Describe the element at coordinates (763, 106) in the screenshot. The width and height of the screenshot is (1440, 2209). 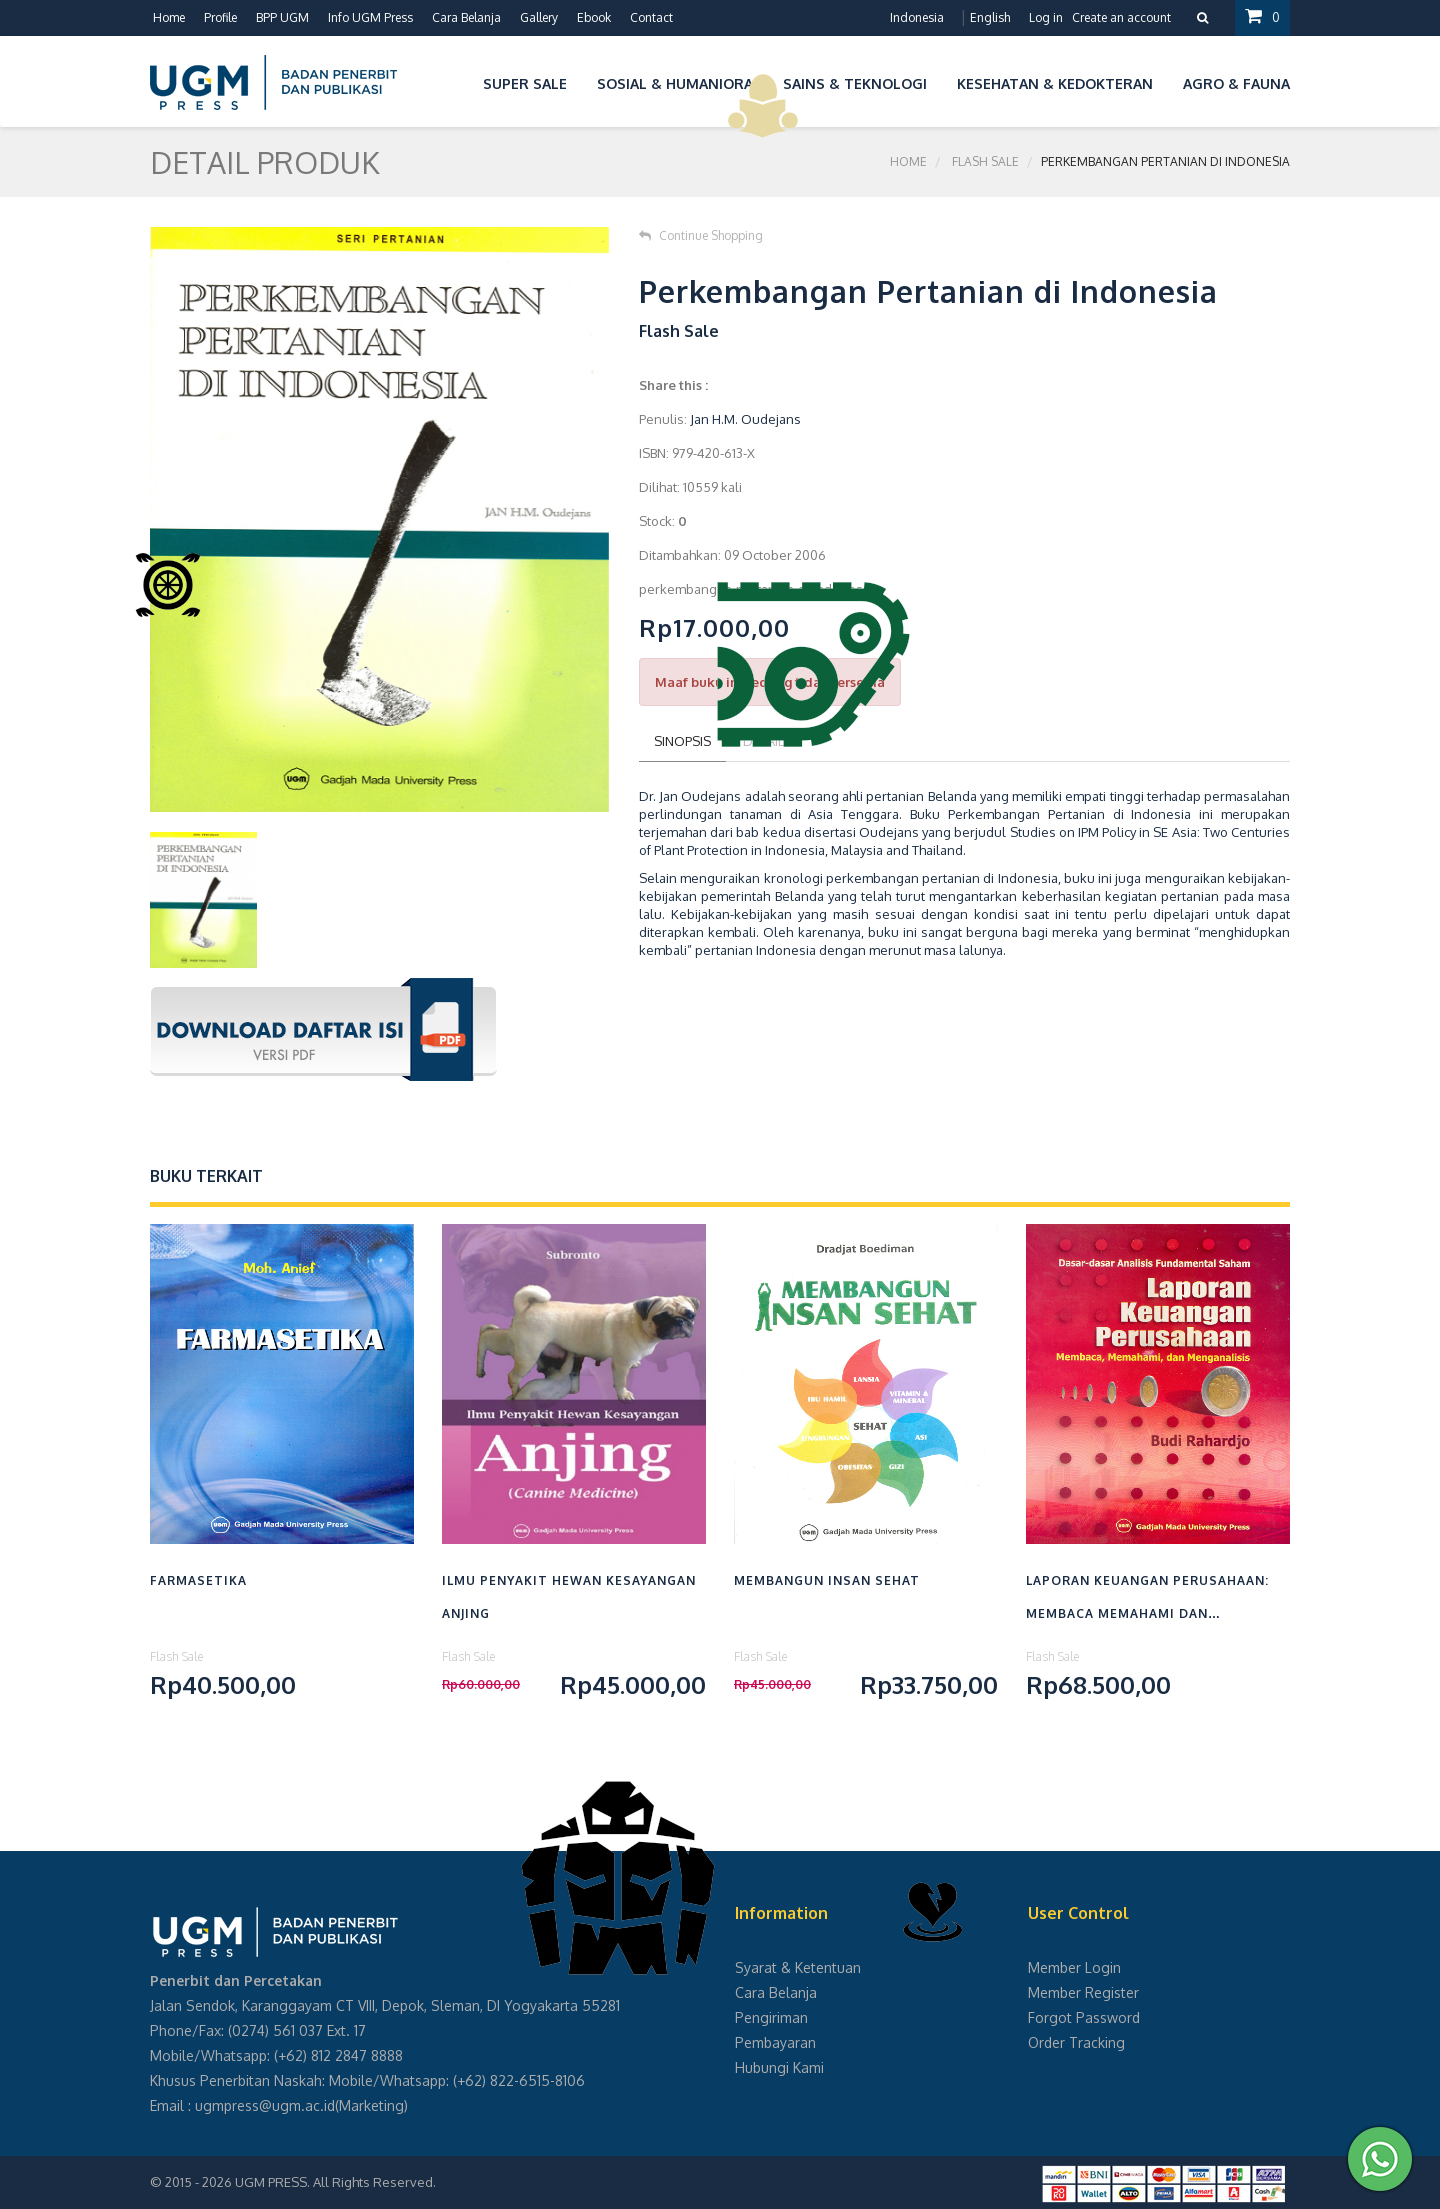
I see `open reading mode or e-reader` at that location.